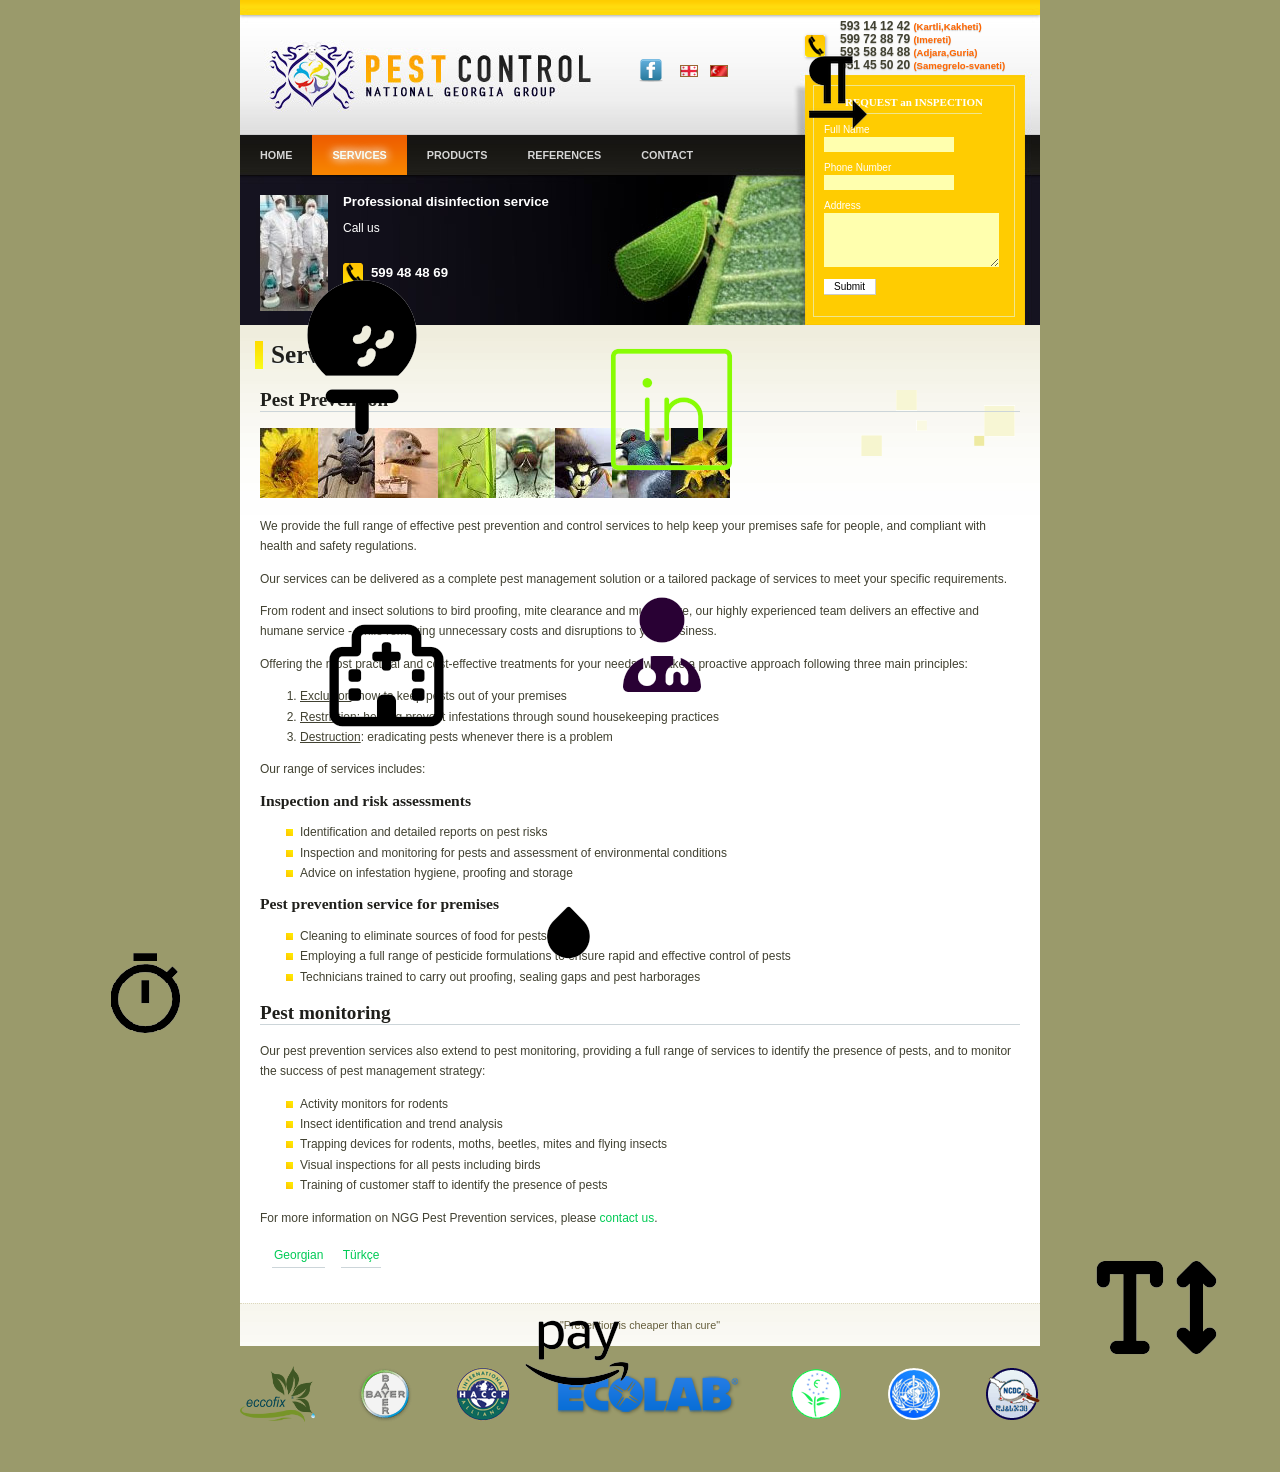 The width and height of the screenshot is (1280, 1472). Describe the element at coordinates (145, 995) in the screenshot. I see `set a countdown timer` at that location.